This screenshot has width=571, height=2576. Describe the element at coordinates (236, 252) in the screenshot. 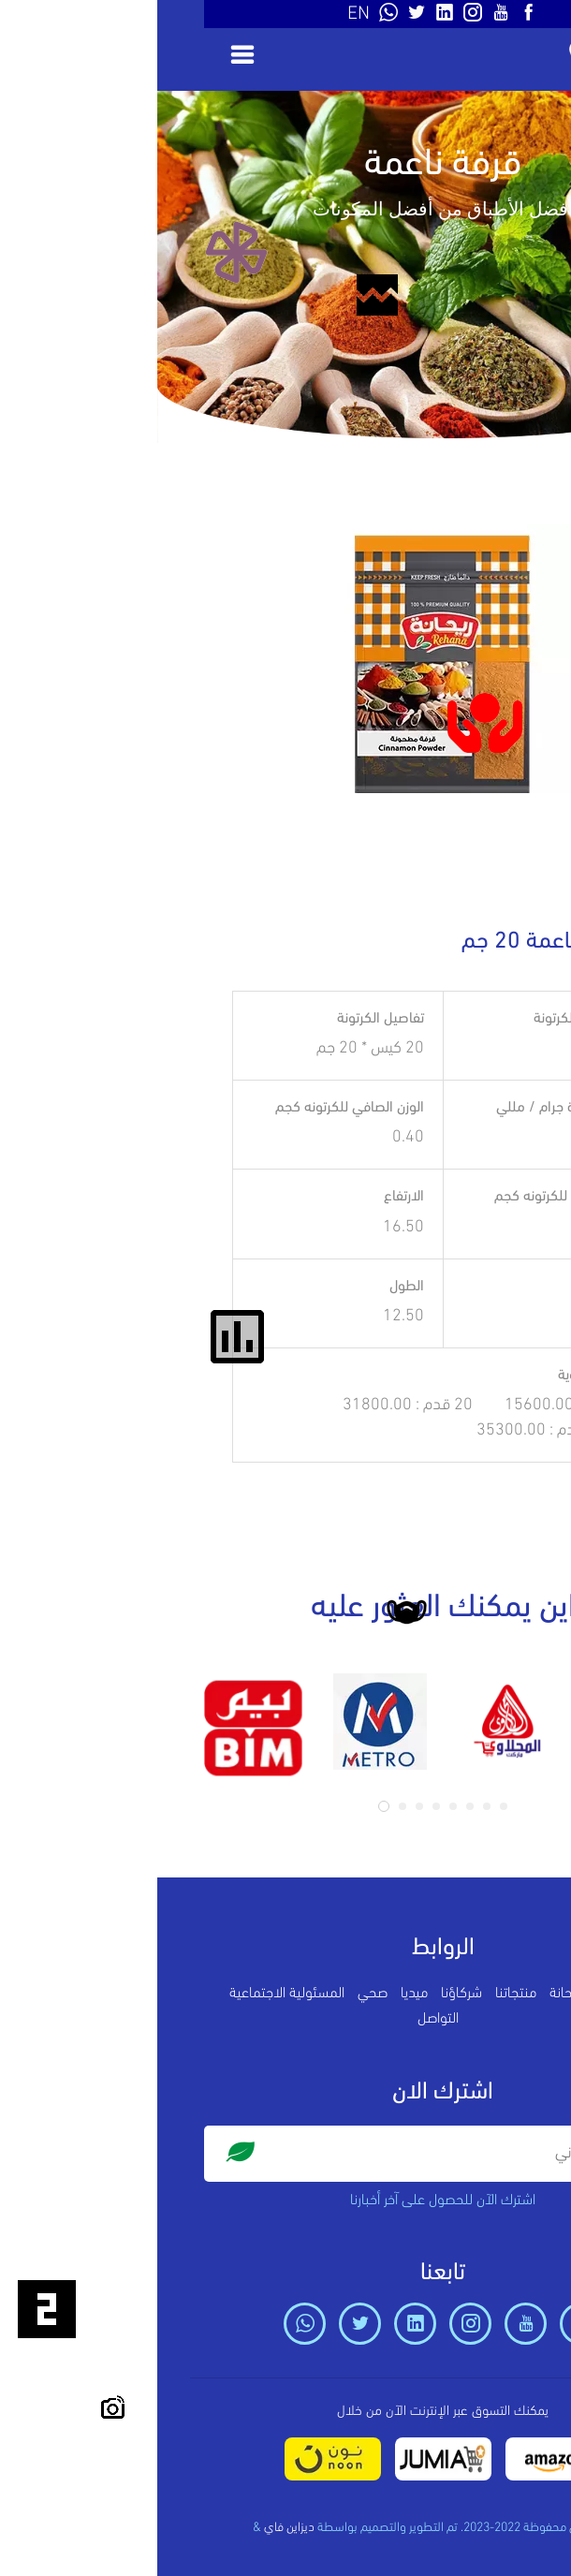

I see `adjust car air conditioning or fan settings` at that location.